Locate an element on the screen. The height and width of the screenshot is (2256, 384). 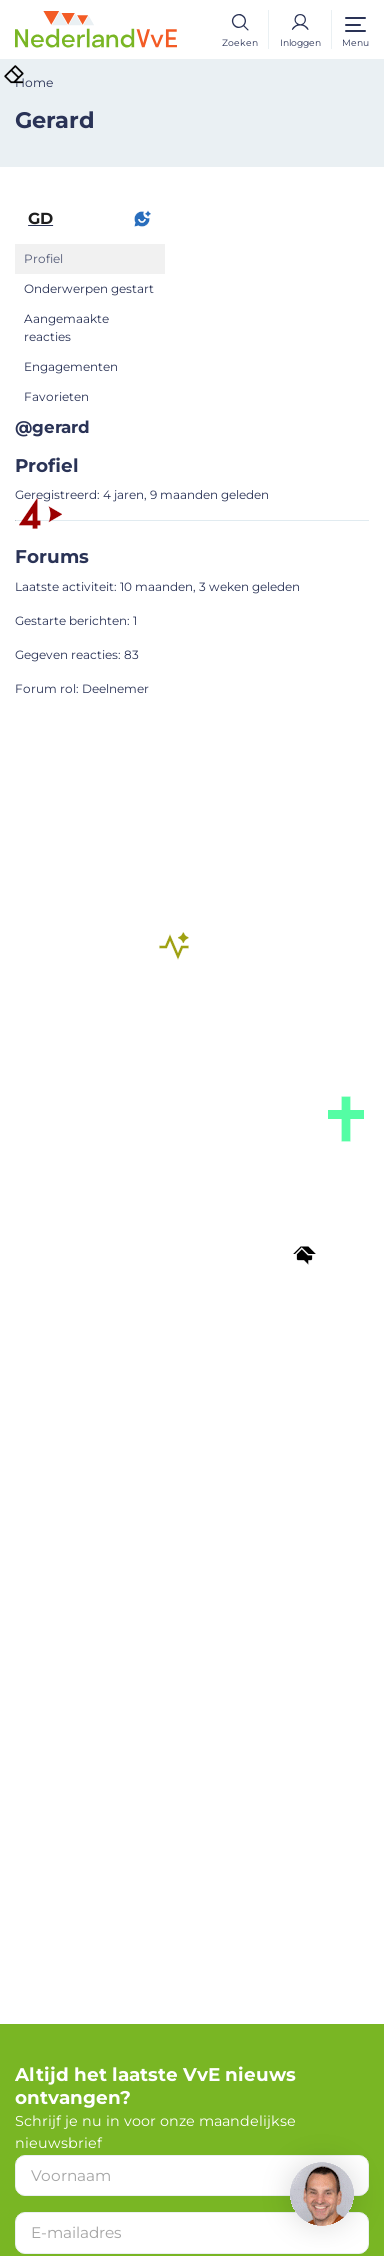
open the tv4 play streaming app is located at coordinates (40, 513).